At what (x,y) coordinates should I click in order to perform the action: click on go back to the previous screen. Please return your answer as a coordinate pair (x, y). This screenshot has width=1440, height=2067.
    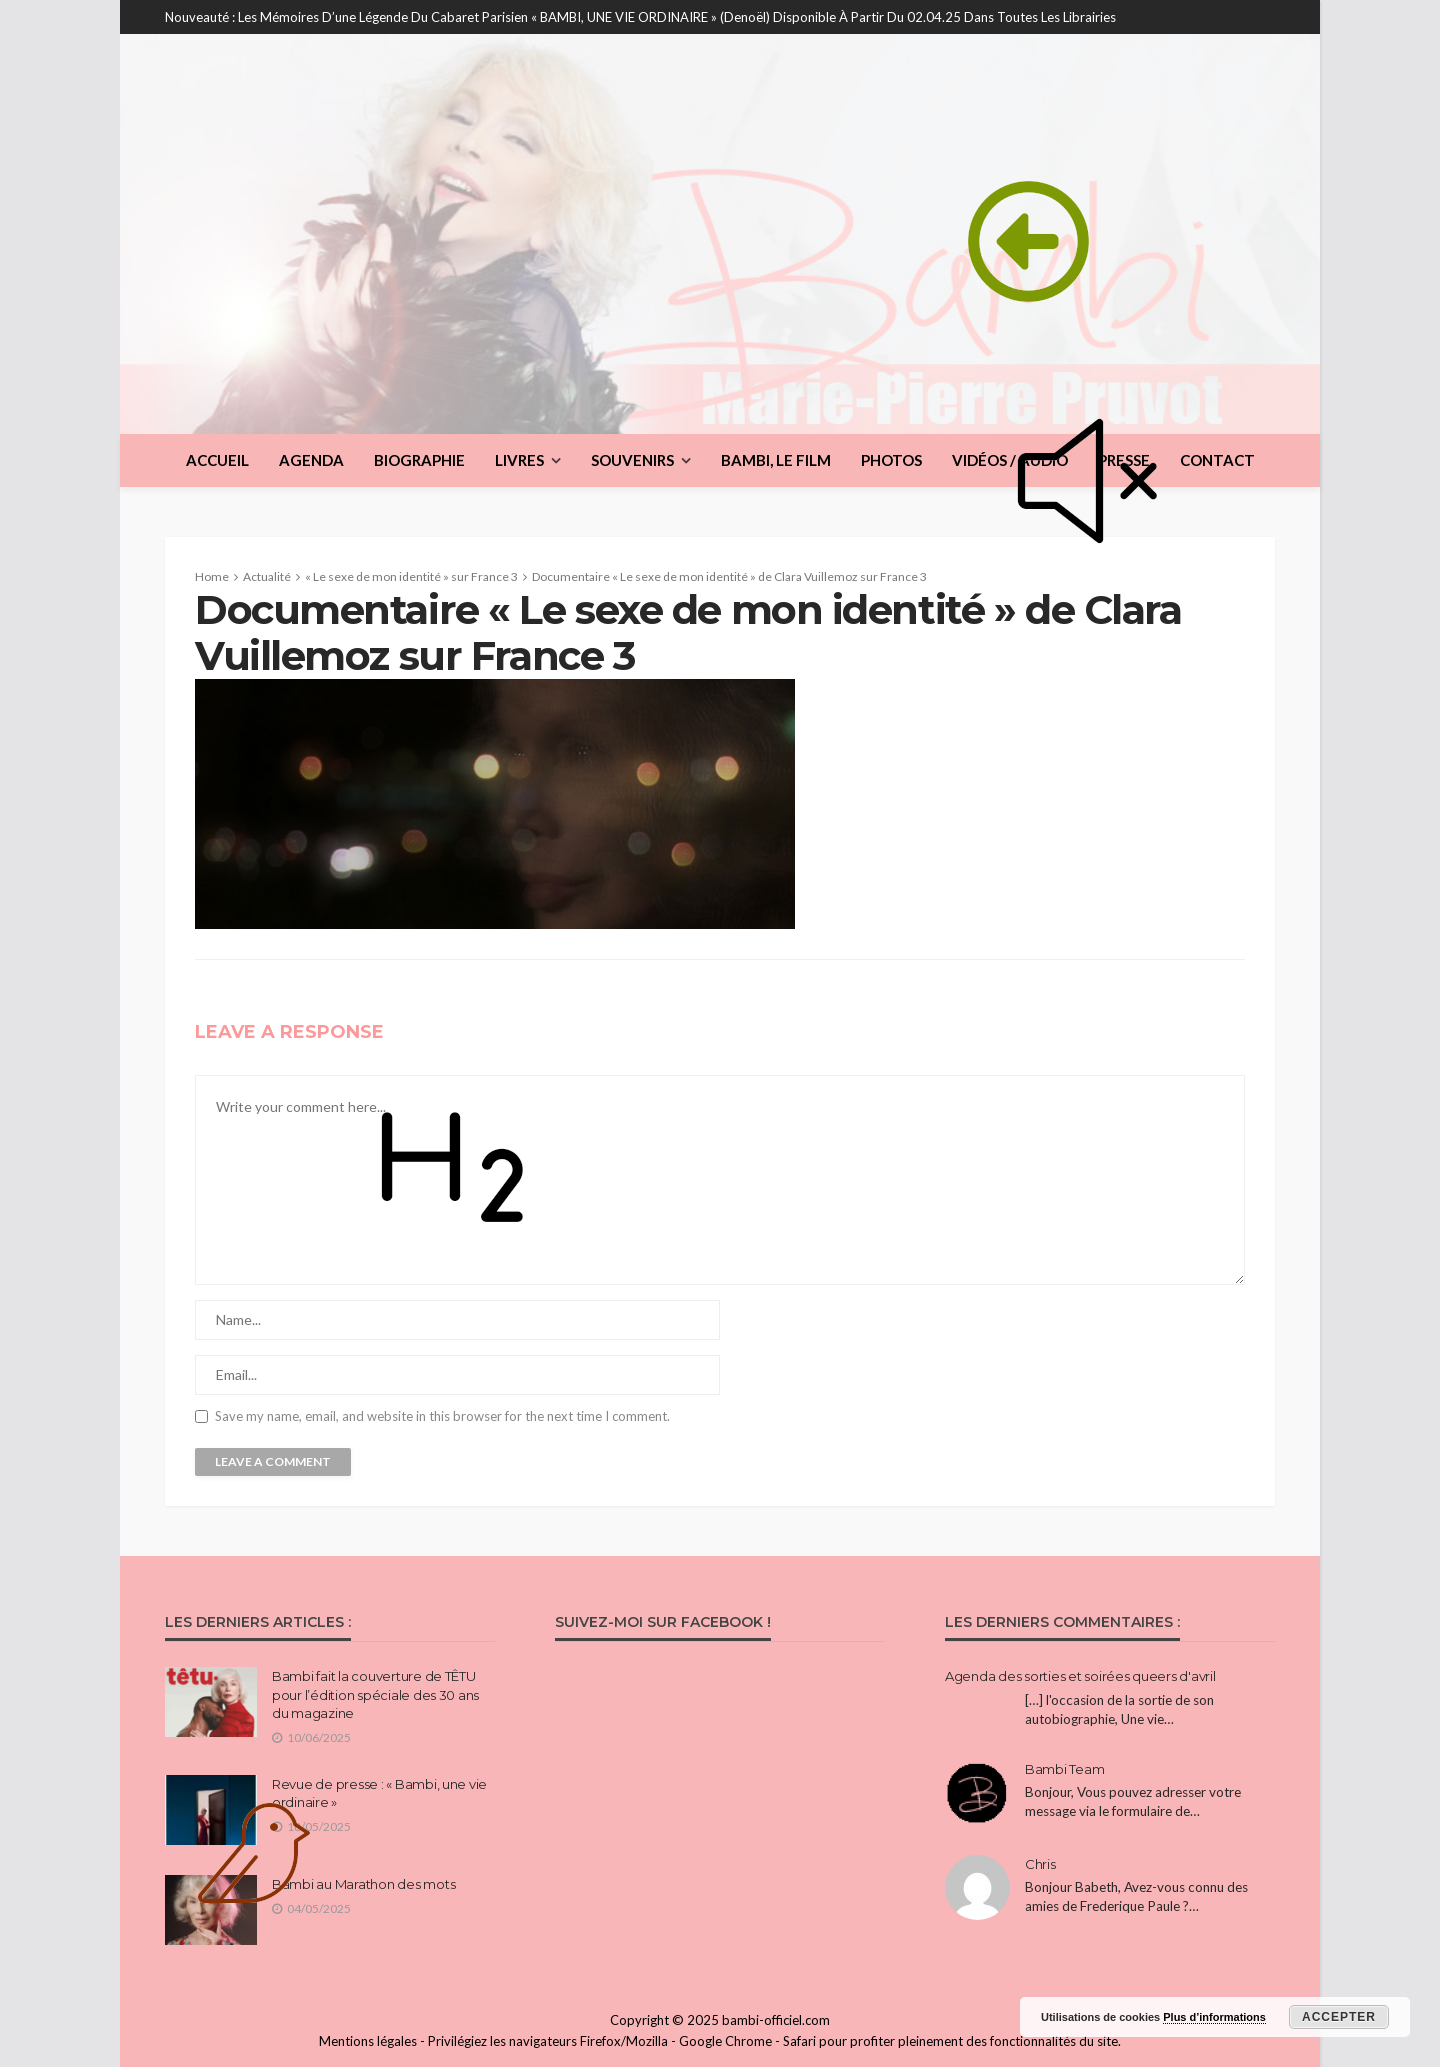
    Looking at the image, I should click on (1028, 241).